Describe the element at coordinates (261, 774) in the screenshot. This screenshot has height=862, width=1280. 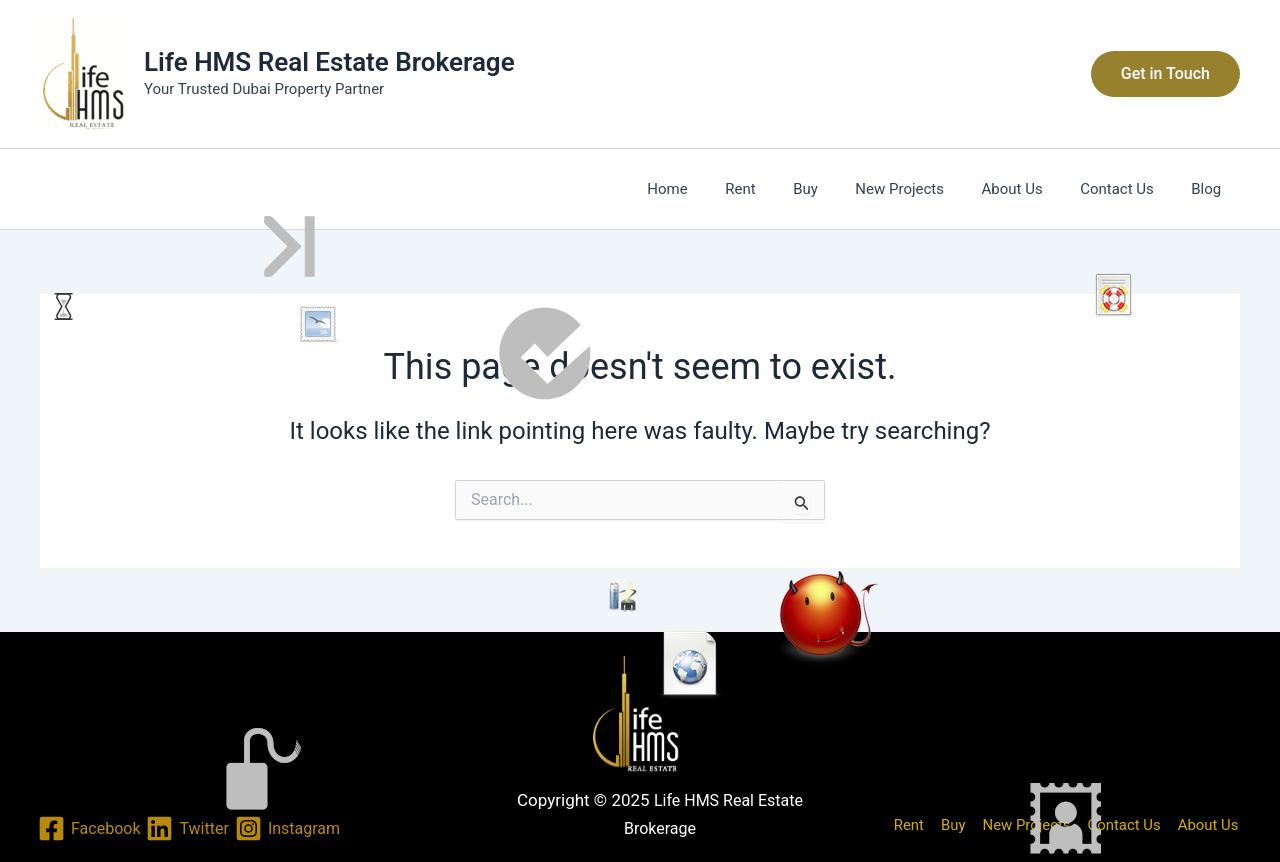
I see `colorhug colorimeter device indicator` at that location.